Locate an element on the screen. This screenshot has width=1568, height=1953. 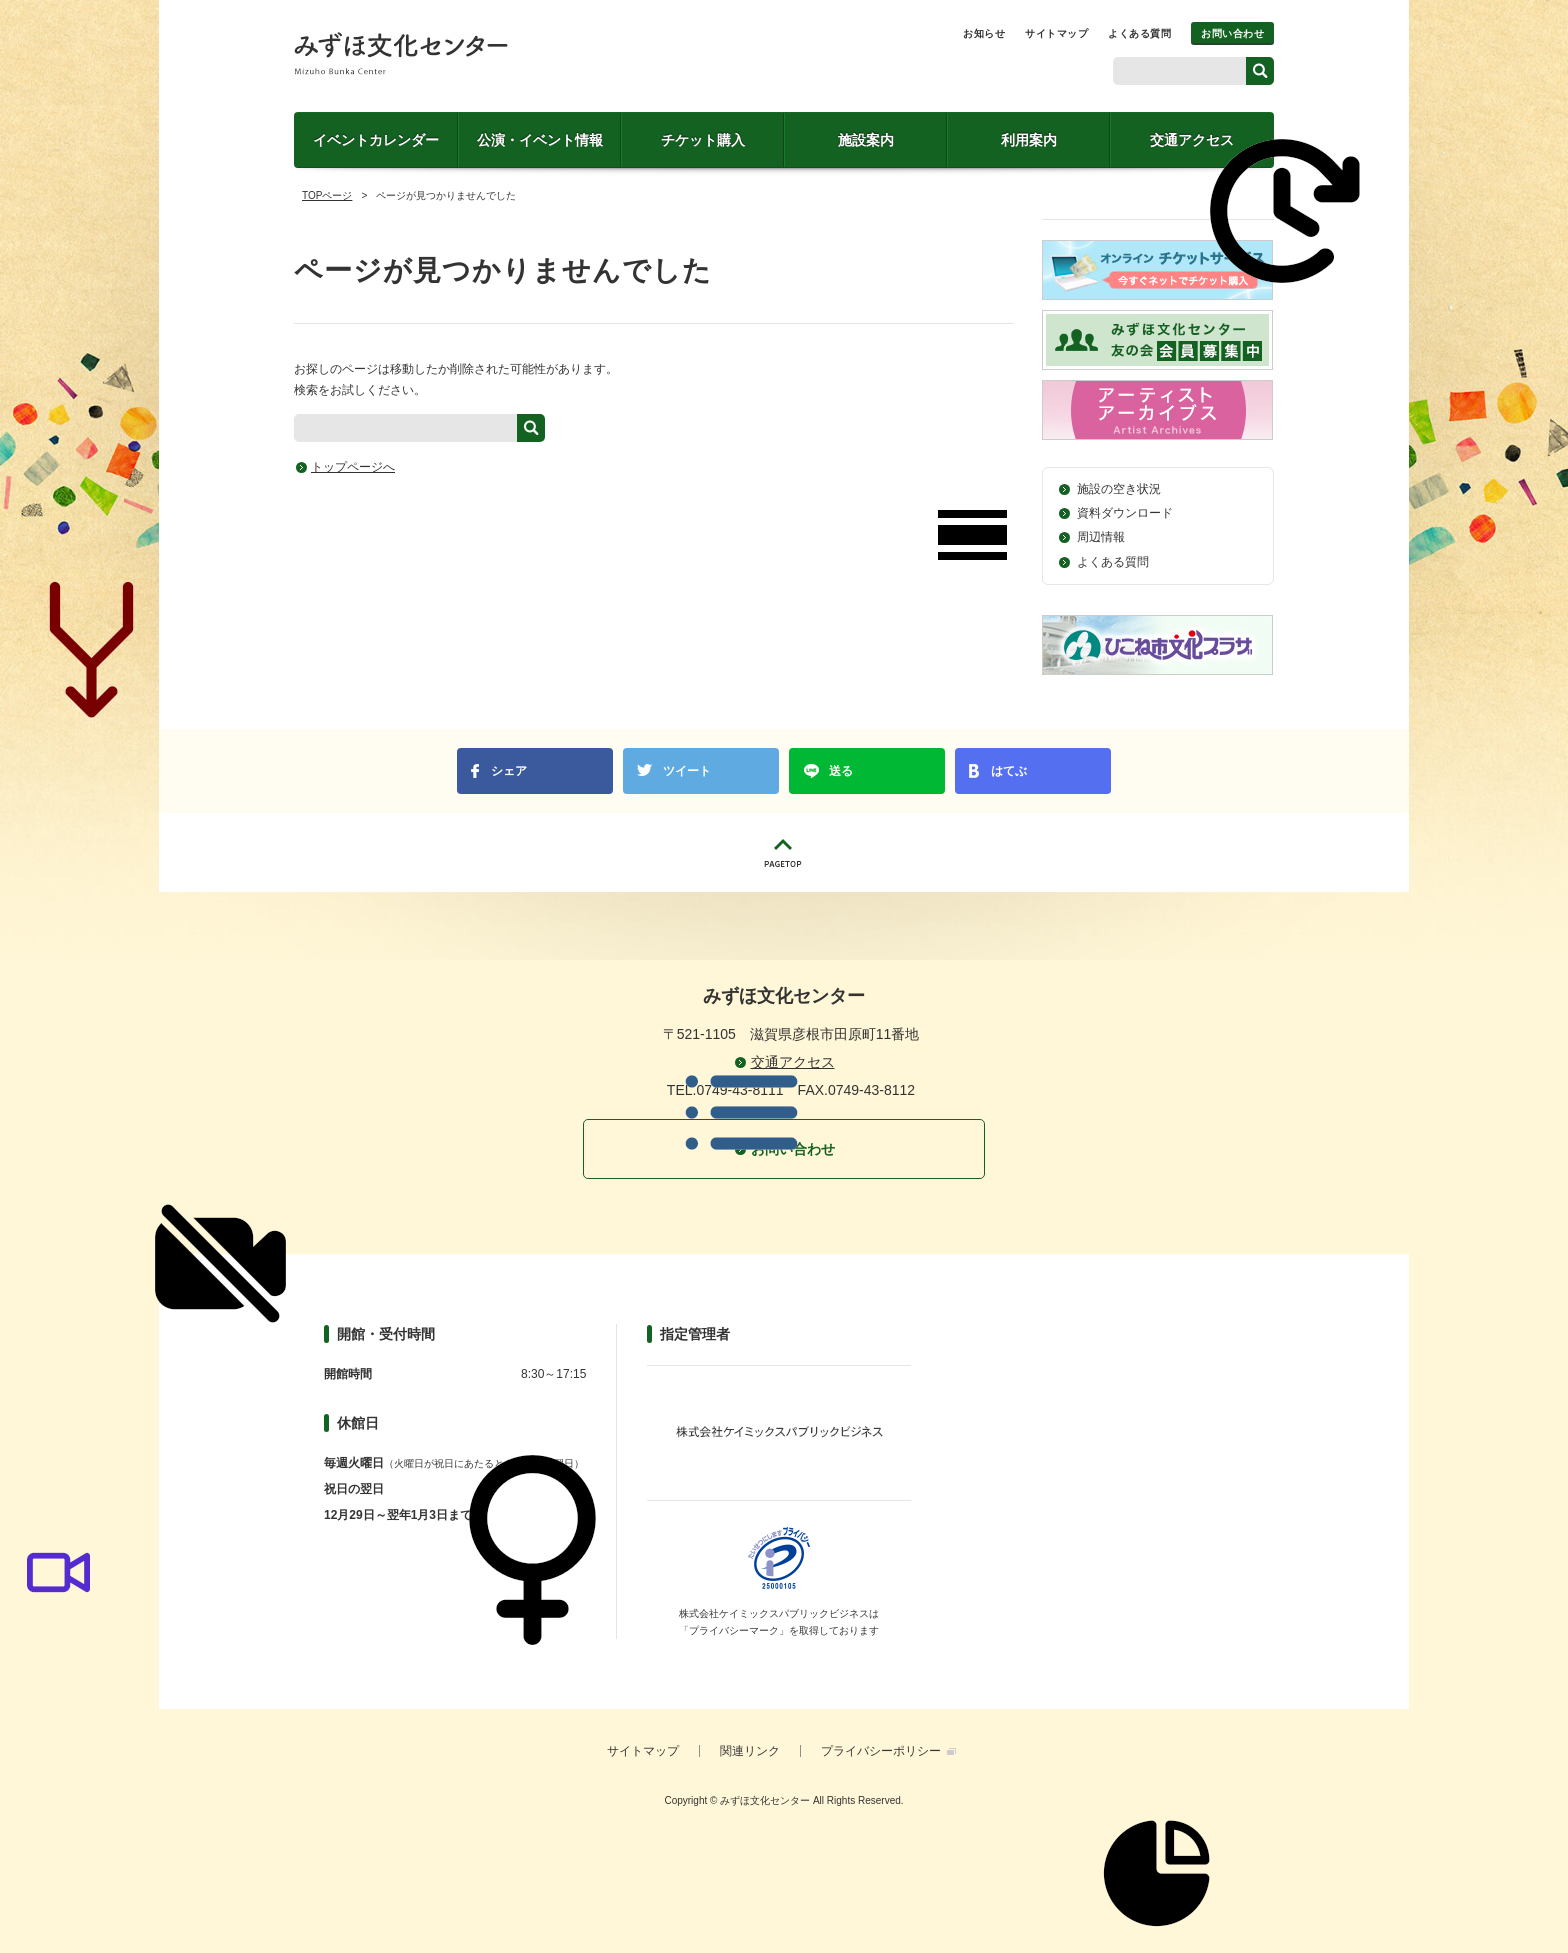
view analytics or statistics breakdown is located at coordinates (1156, 1873).